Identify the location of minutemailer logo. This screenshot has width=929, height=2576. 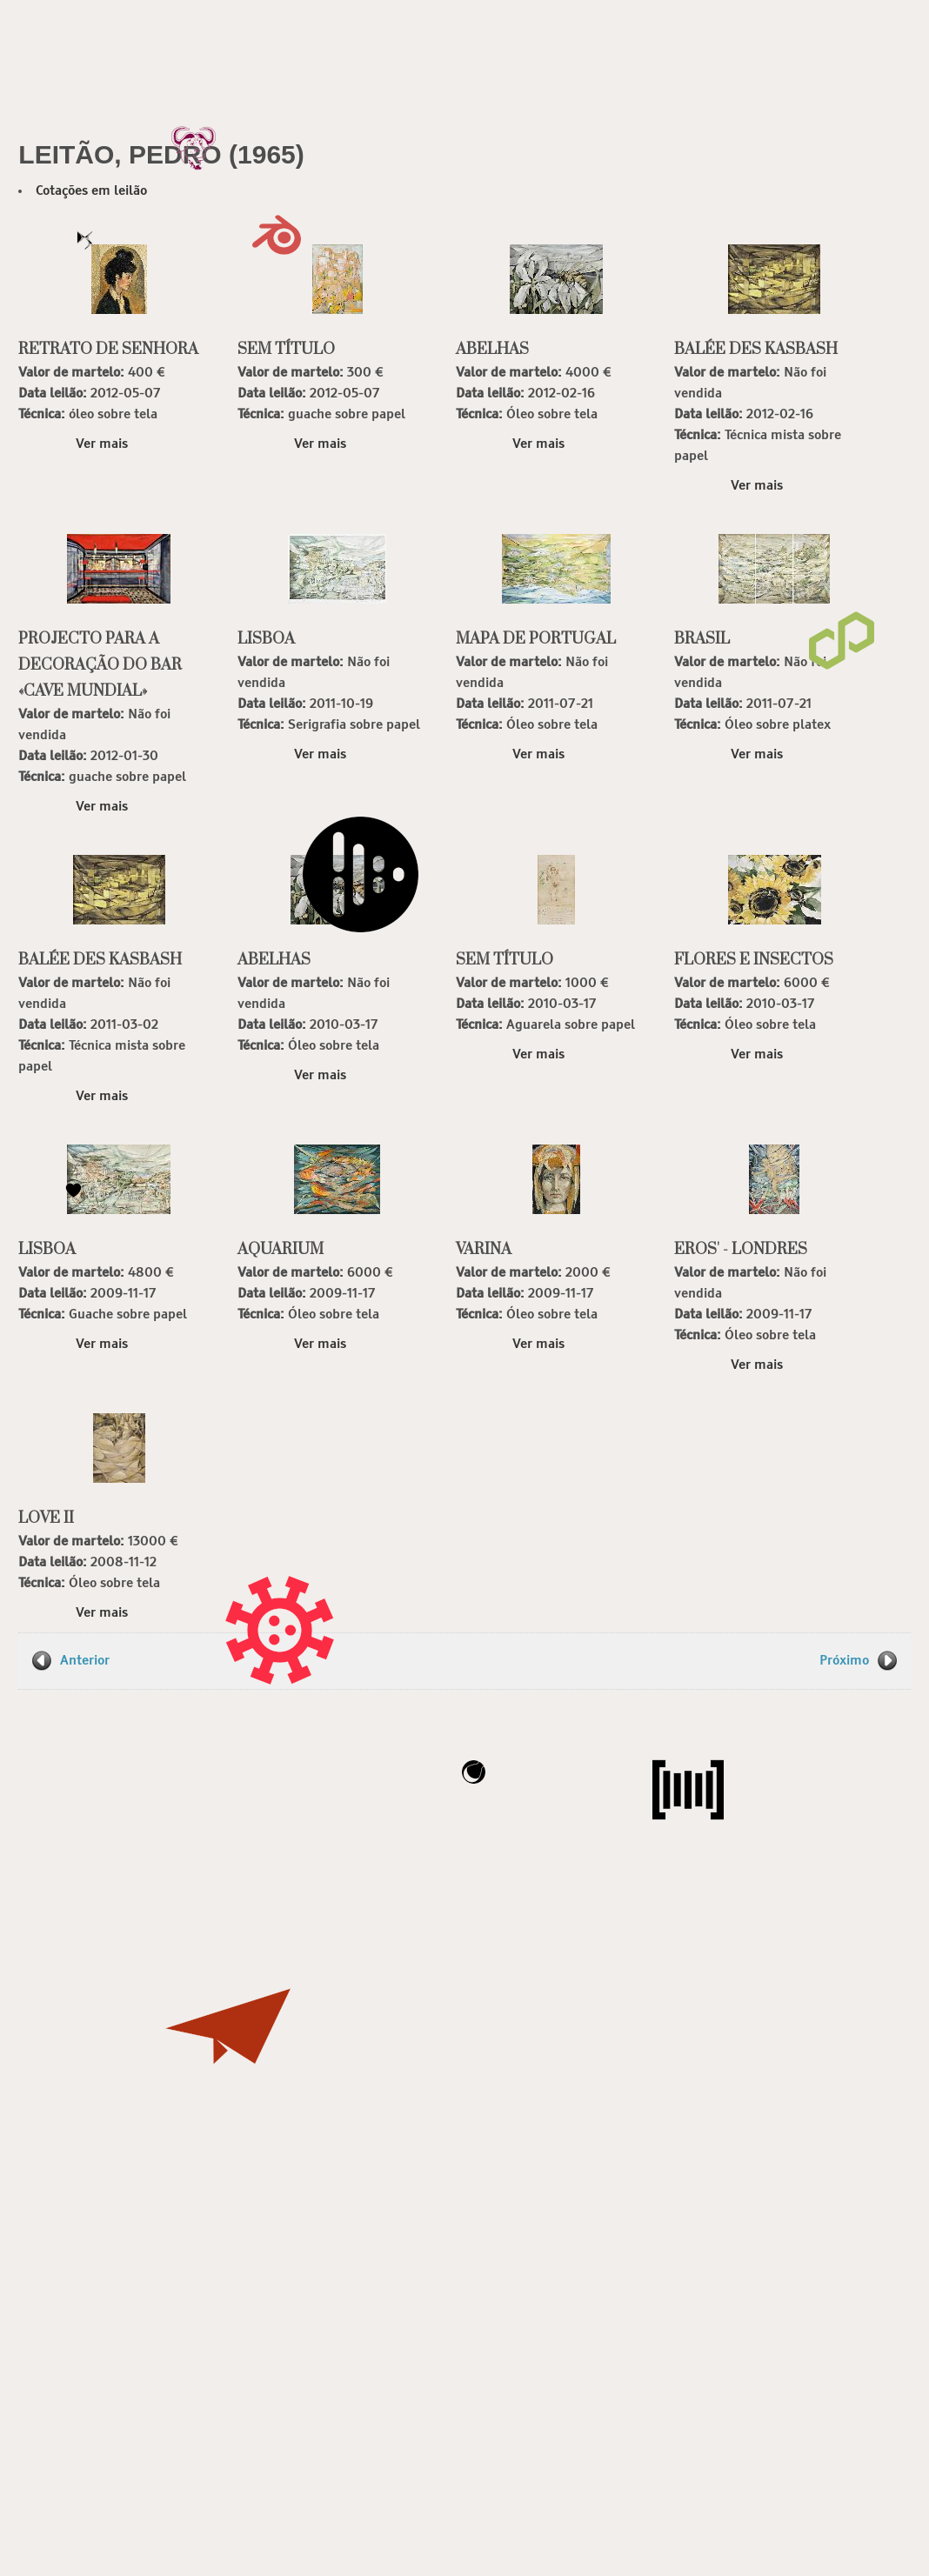
(228, 2026).